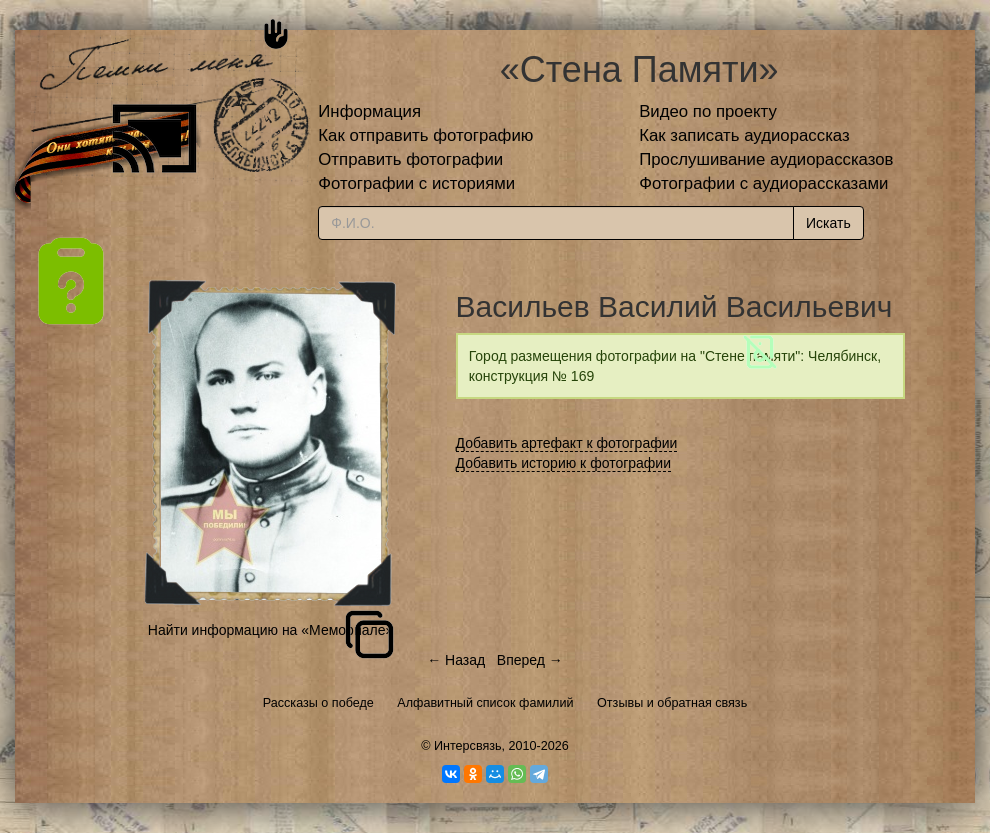 This screenshot has height=833, width=990. What do you see at coordinates (71, 281) in the screenshot?
I see `view unanswered or pending form questions` at bounding box center [71, 281].